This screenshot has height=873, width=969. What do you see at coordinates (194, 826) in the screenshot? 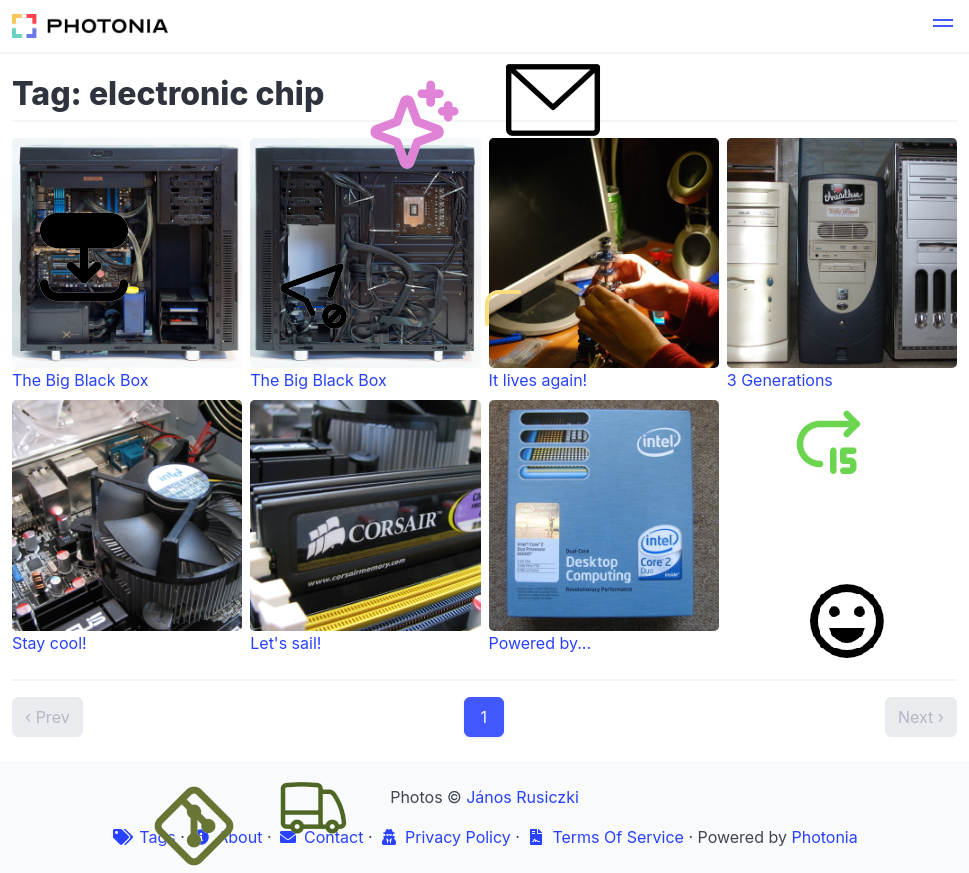
I see `access git repository settings` at bounding box center [194, 826].